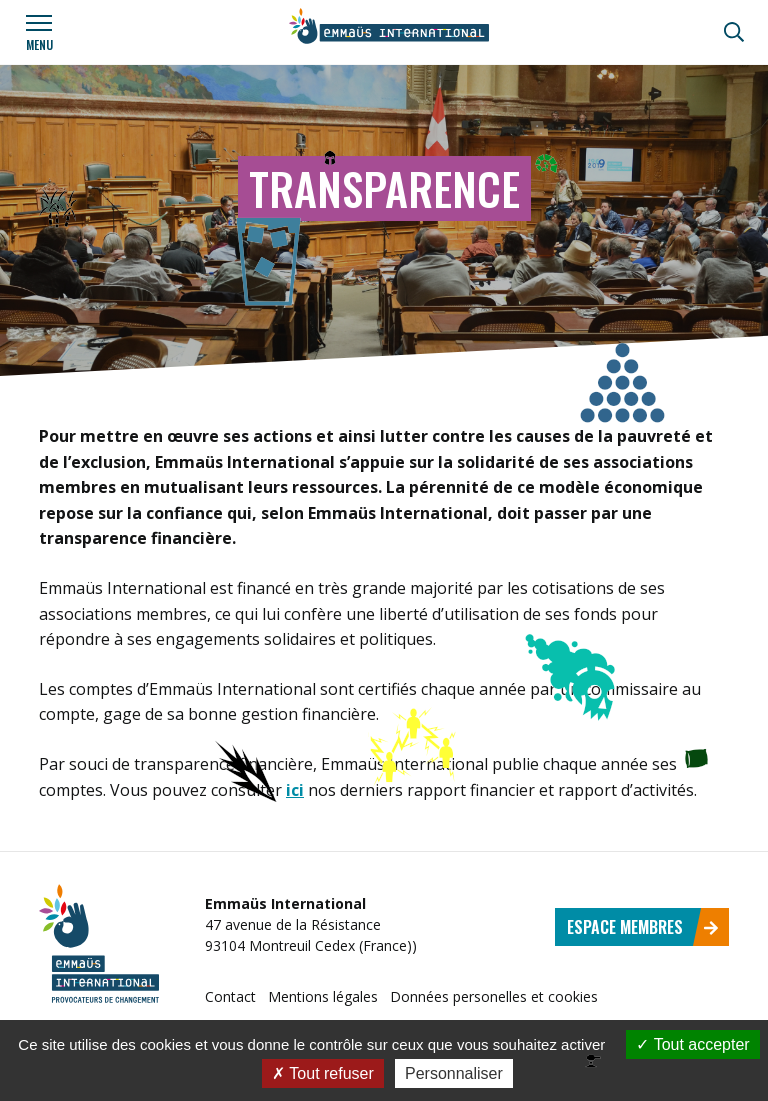 This screenshot has width=768, height=1101. I want to click on indicates a critical hit or instant kill ability, so click(570, 678).